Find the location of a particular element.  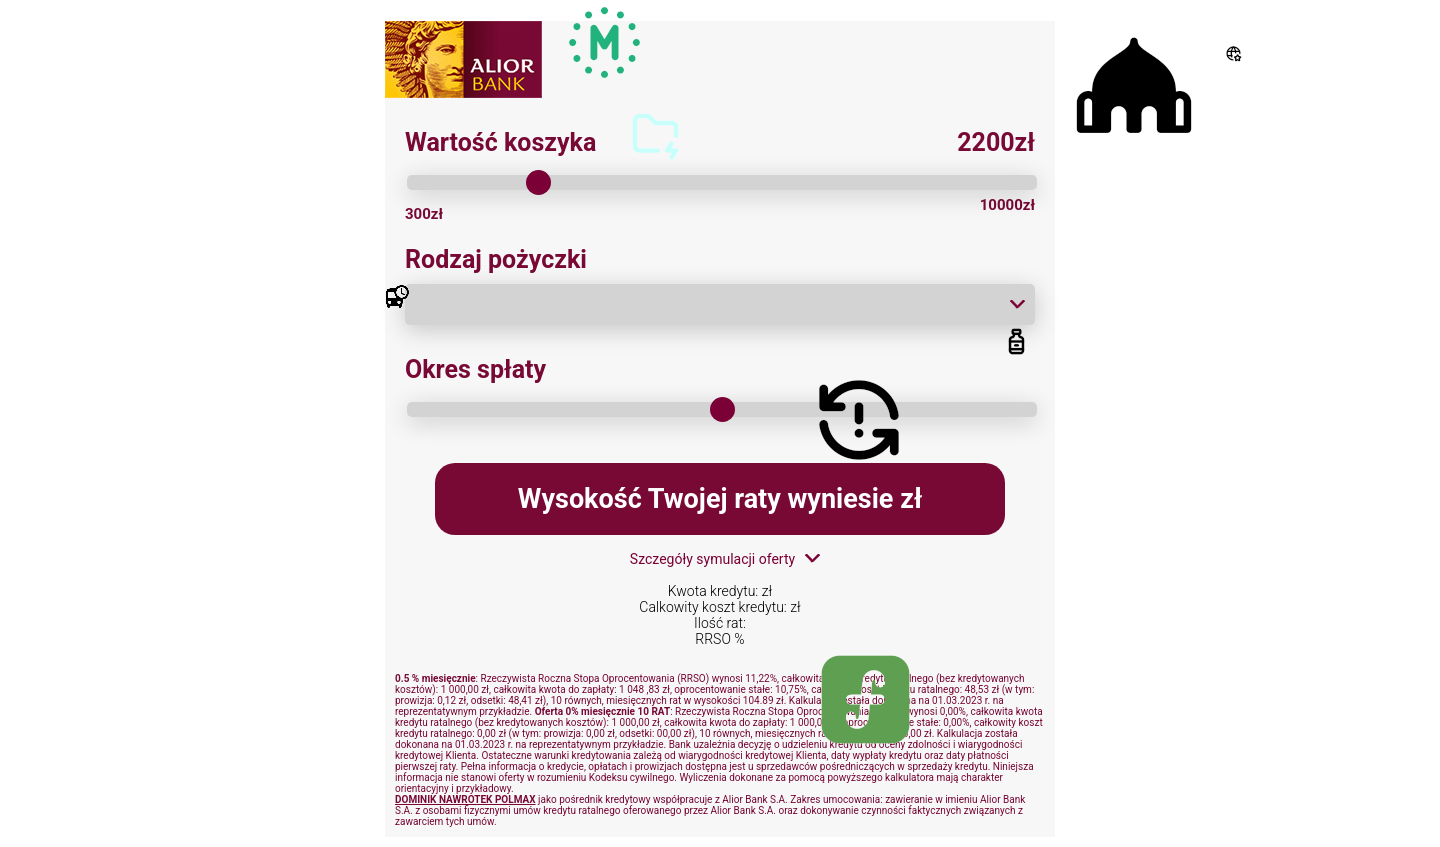

add a website to favorites is located at coordinates (1233, 53).